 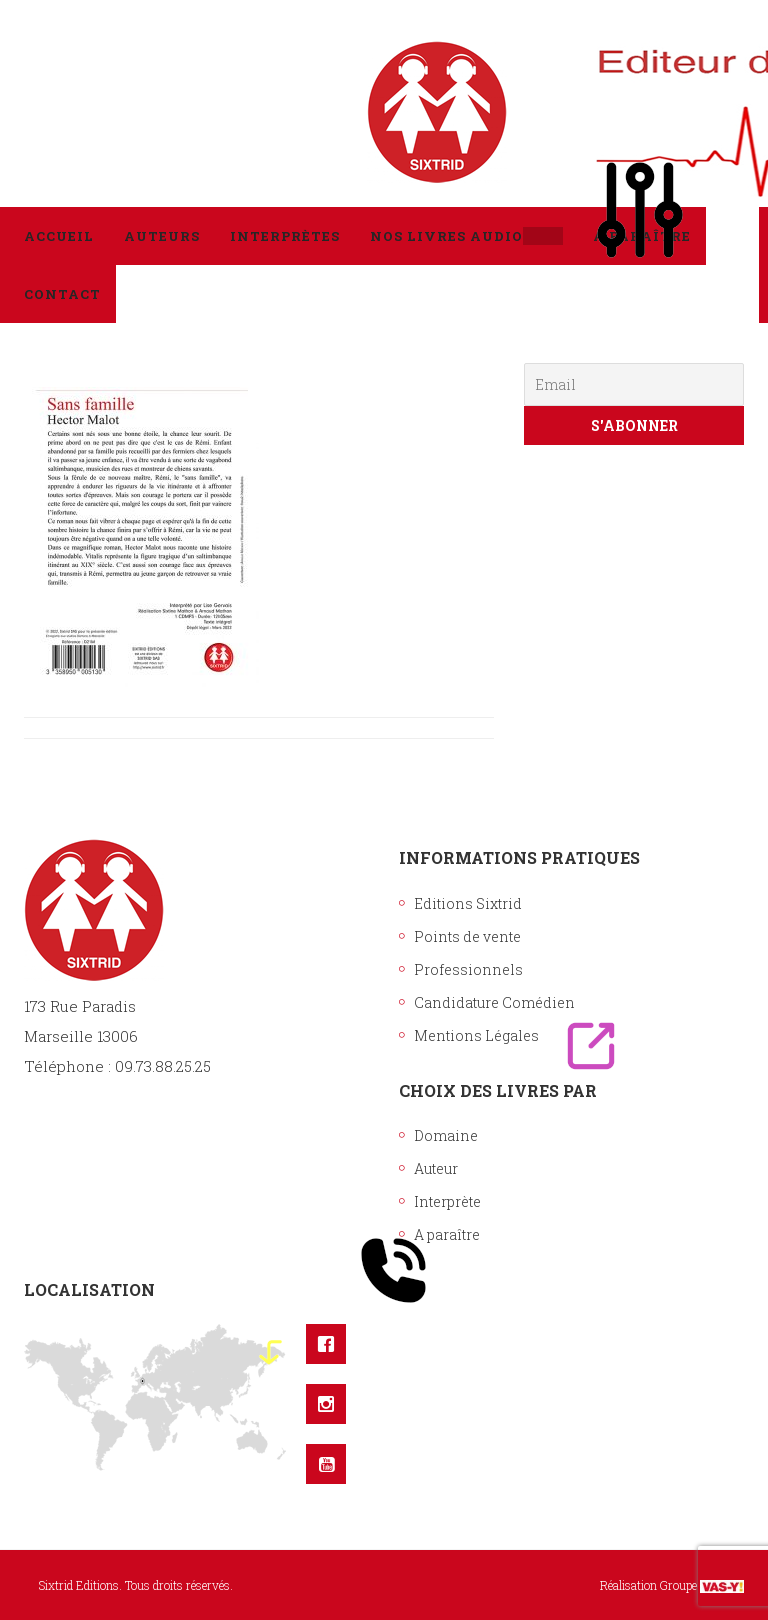 I want to click on go back and down in navigation, so click(x=270, y=1351).